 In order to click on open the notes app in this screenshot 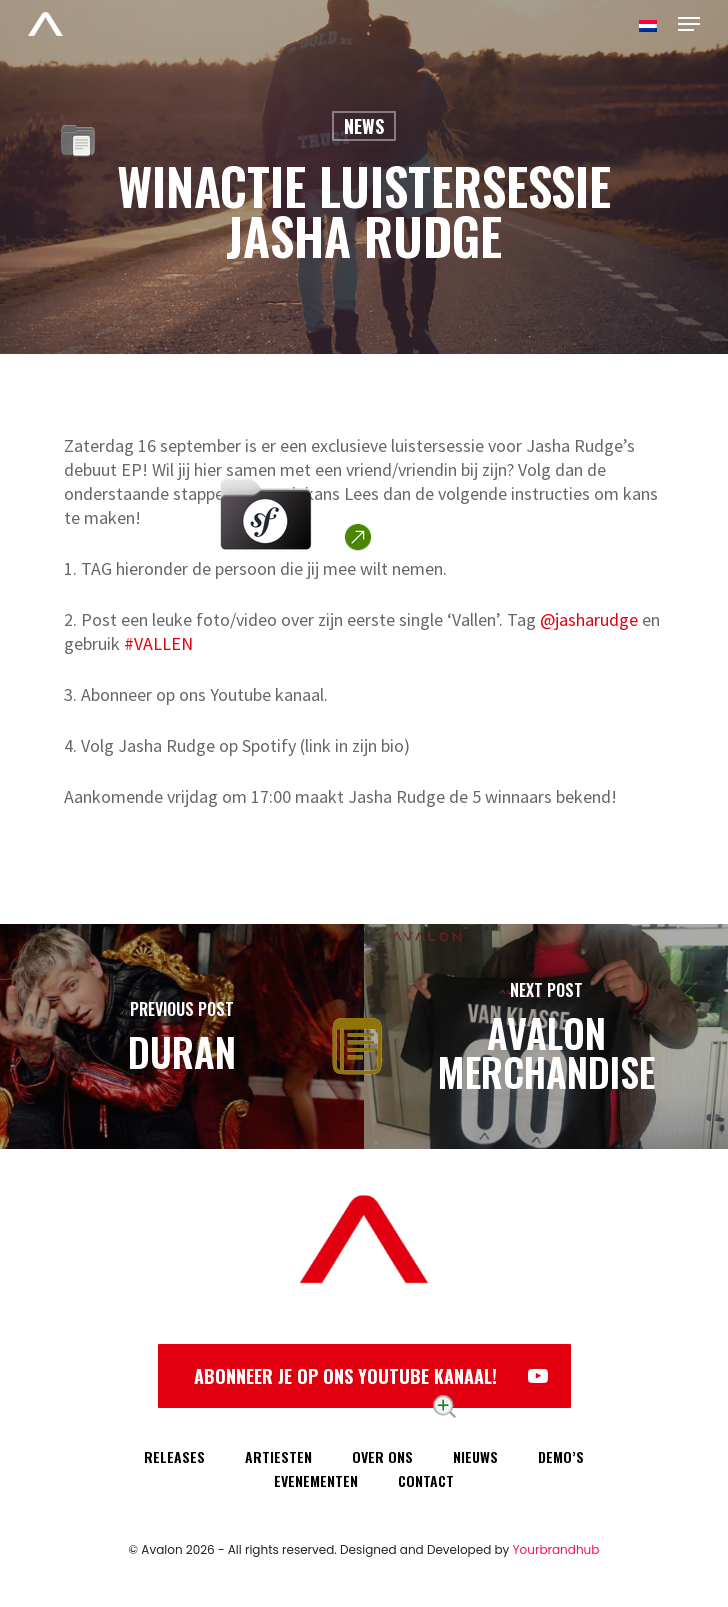, I will do `click(359, 1048)`.